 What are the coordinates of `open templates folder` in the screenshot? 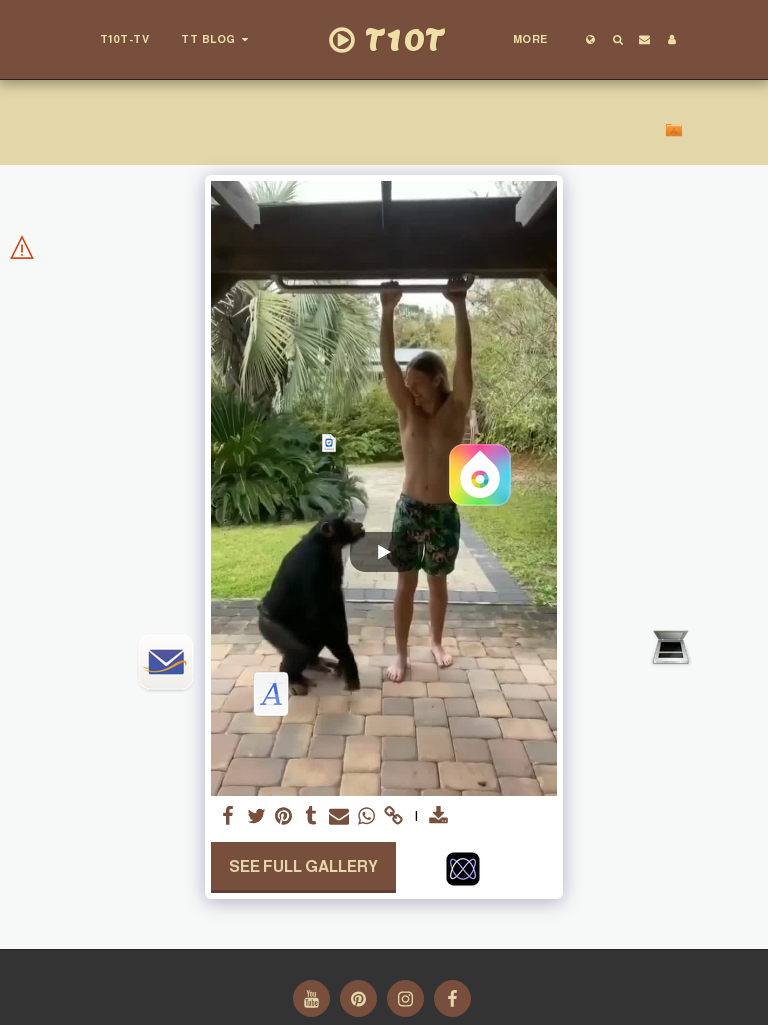 It's located at (674, 130).